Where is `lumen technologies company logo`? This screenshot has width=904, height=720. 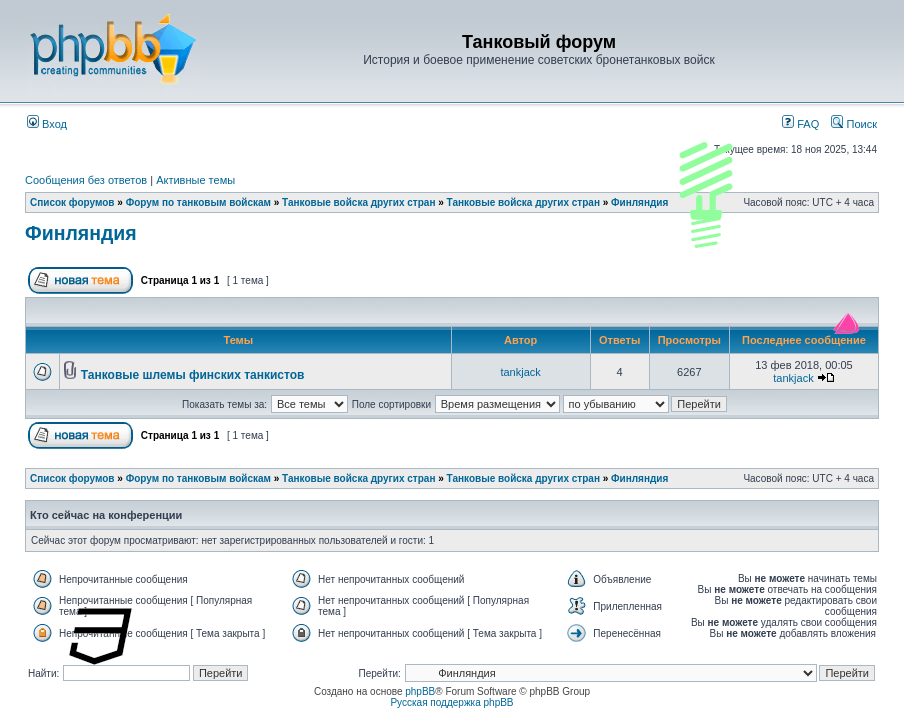 lumen technologies company logo is located at coordinates (706, 195).